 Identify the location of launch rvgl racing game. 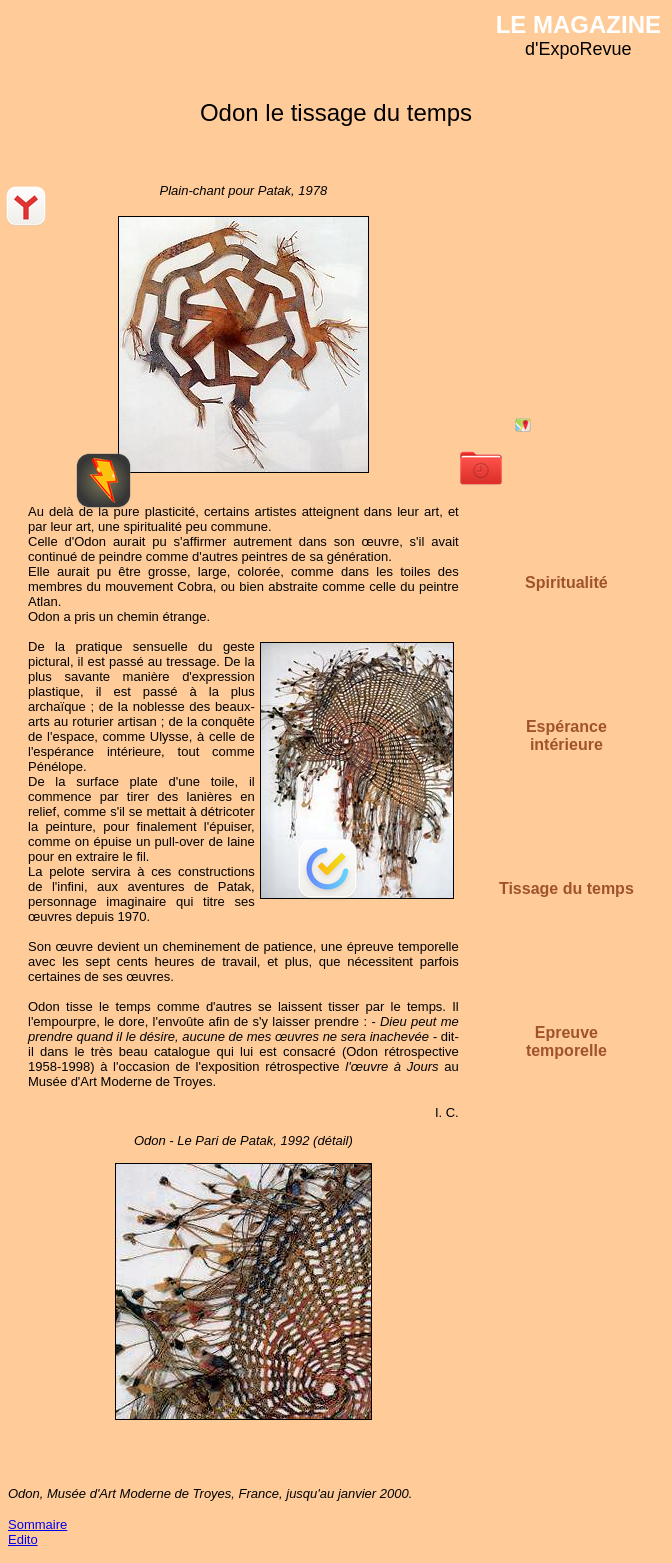
(103, 480).